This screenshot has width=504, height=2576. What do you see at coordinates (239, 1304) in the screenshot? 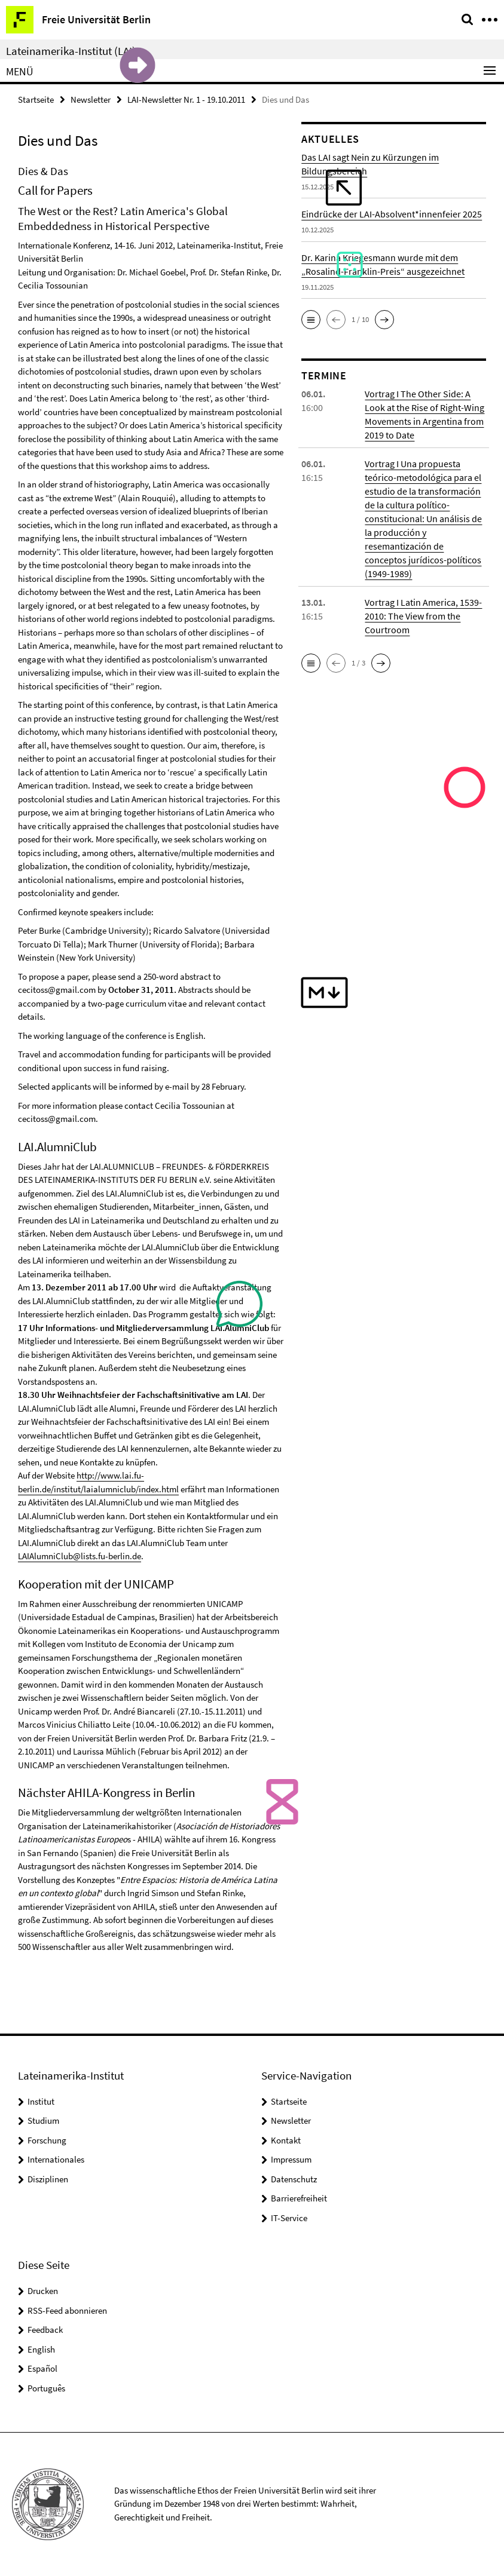
I see `open a chat or messaging feature` at bounding box center [239, 1304].